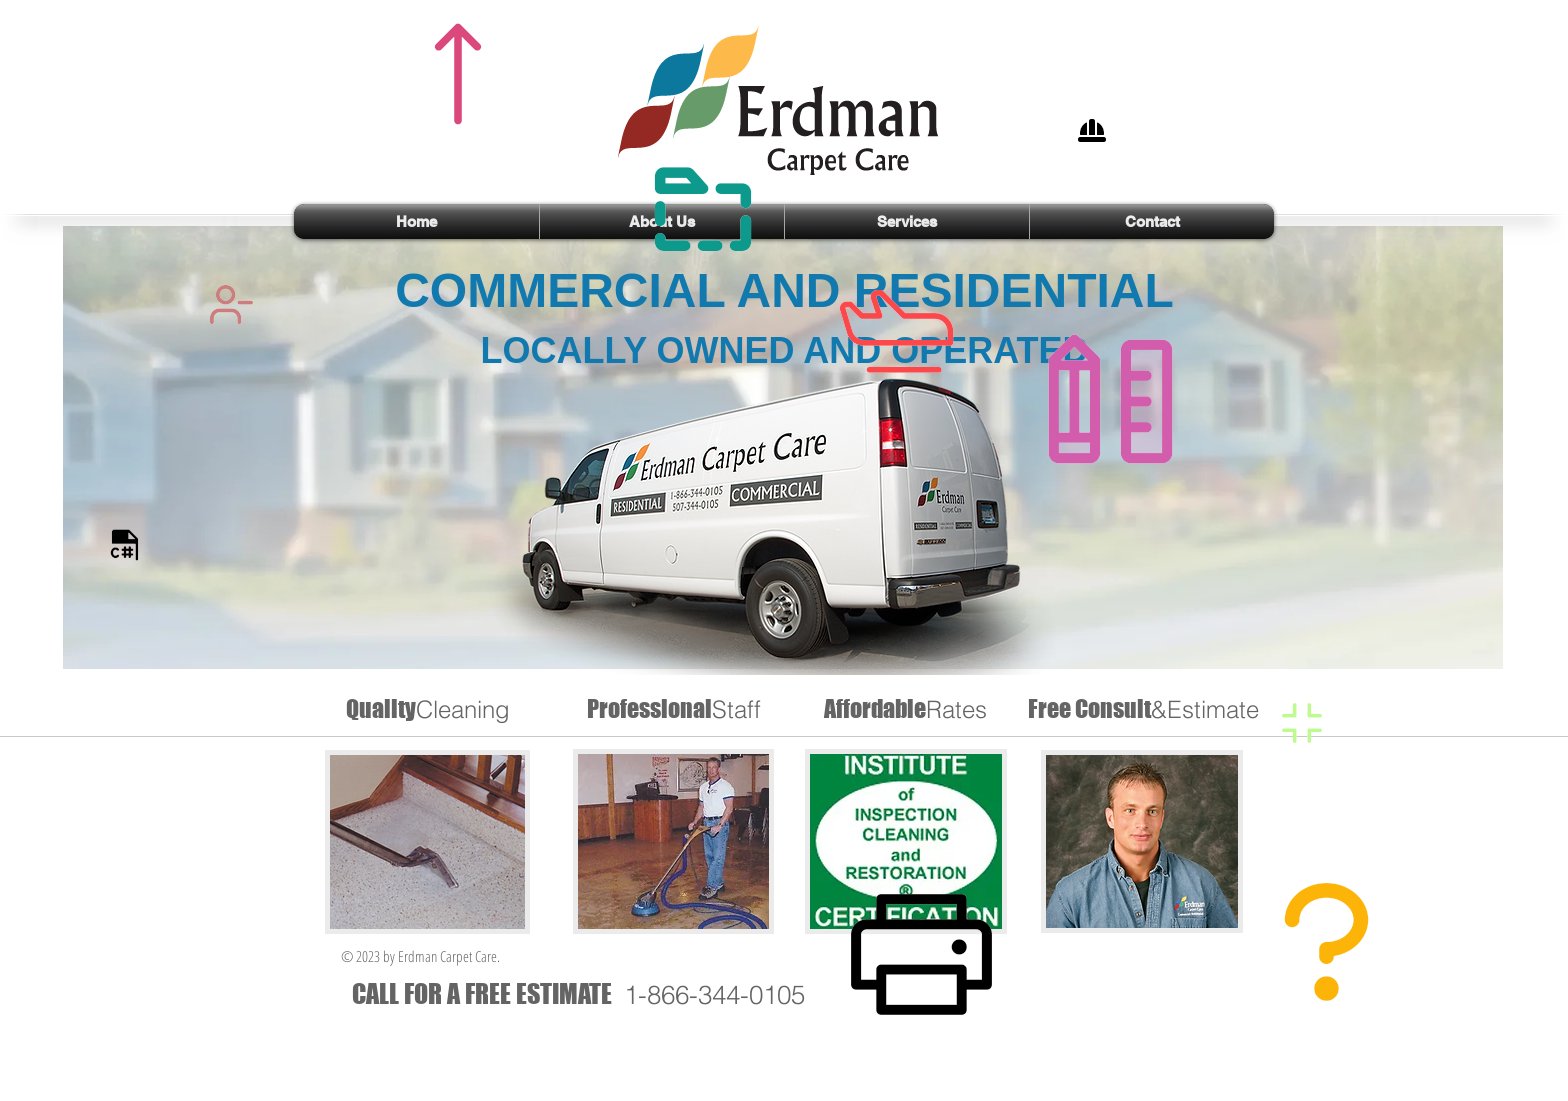  What do you see at coordinates (125, 545) in the screenshot?
I see `open a C# source code file` at bounding box center [125, 545].